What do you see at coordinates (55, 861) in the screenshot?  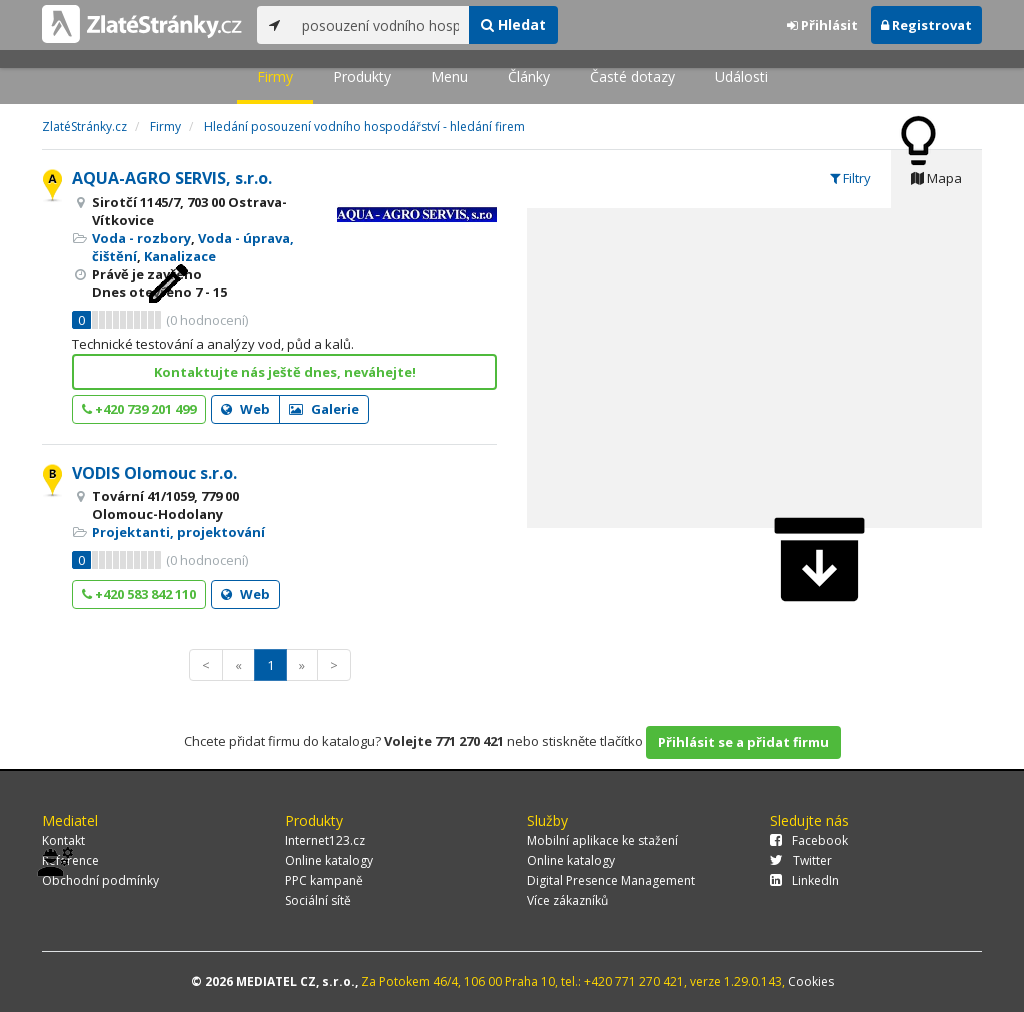 I see `access engineering or technical settings` at bounding box center [55, 861].